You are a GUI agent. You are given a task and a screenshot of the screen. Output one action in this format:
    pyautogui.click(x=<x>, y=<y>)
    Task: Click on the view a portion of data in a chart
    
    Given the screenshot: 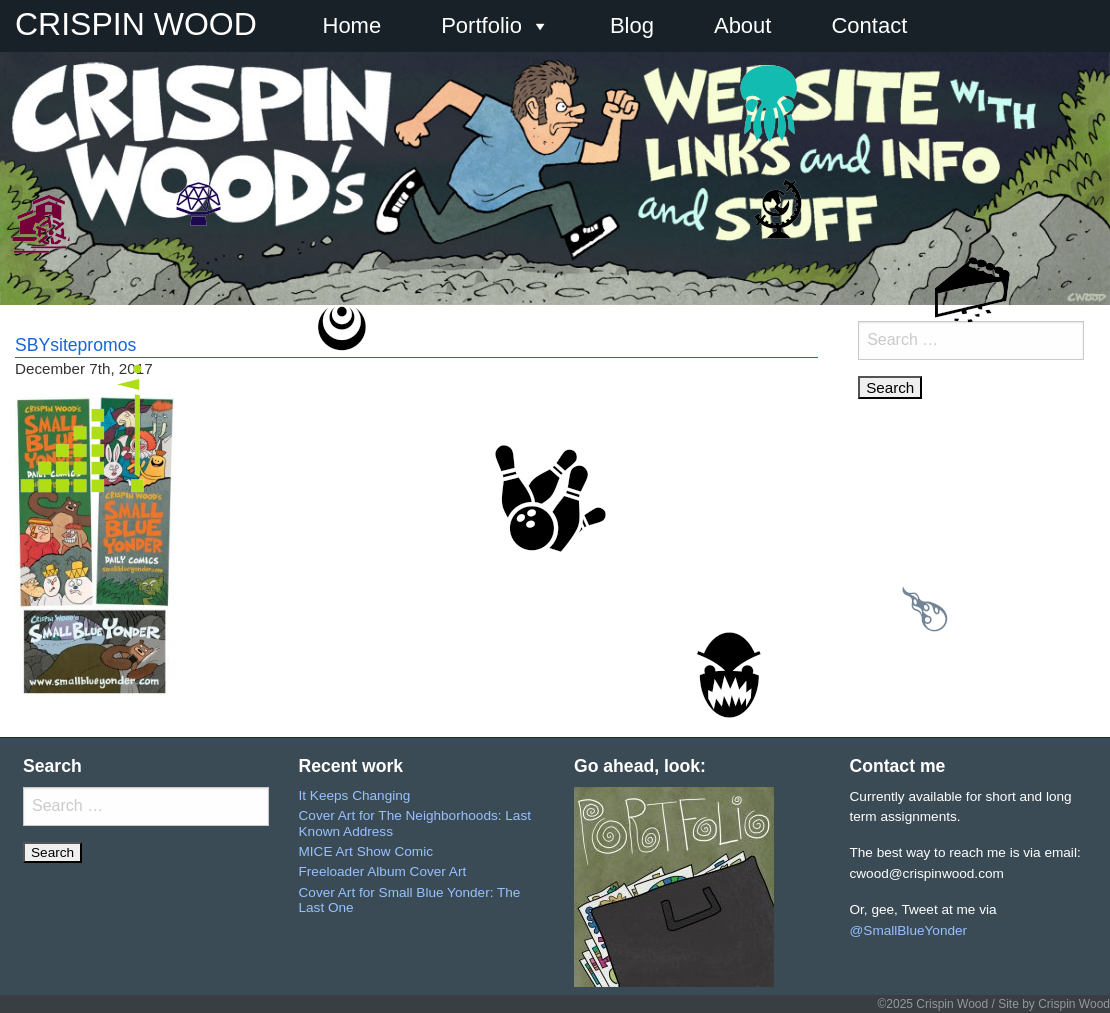 What is the action you would take?
    pyautogui.click(x=972, y=285)
    